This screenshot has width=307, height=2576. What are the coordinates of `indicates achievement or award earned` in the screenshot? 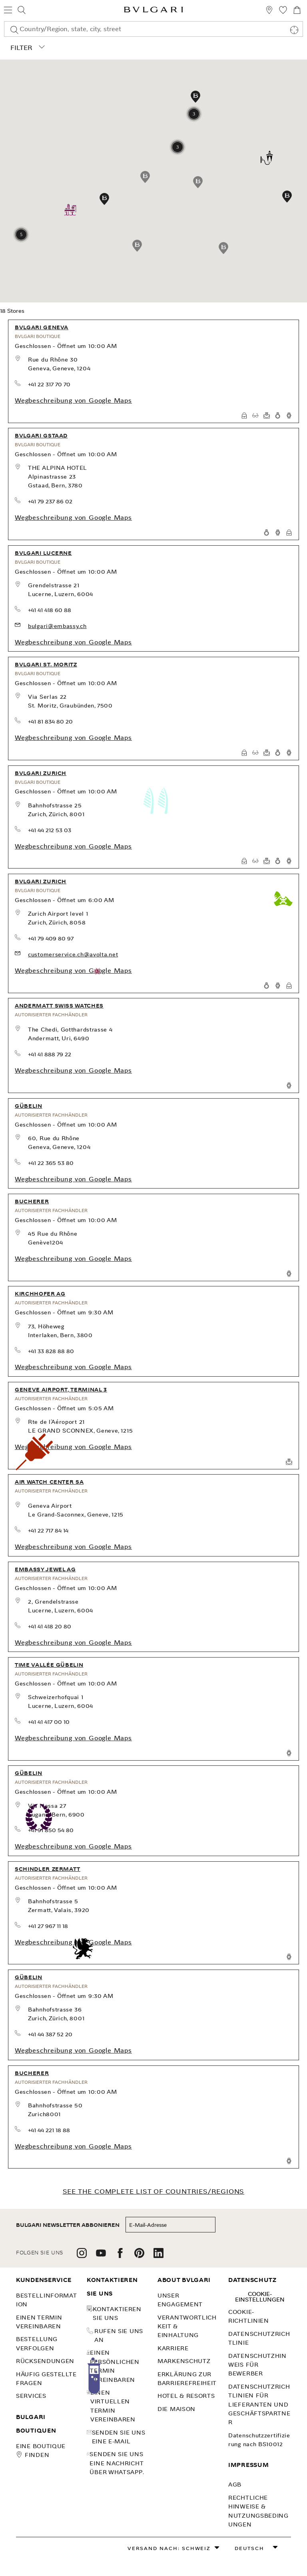 It's located at (39, 1817).